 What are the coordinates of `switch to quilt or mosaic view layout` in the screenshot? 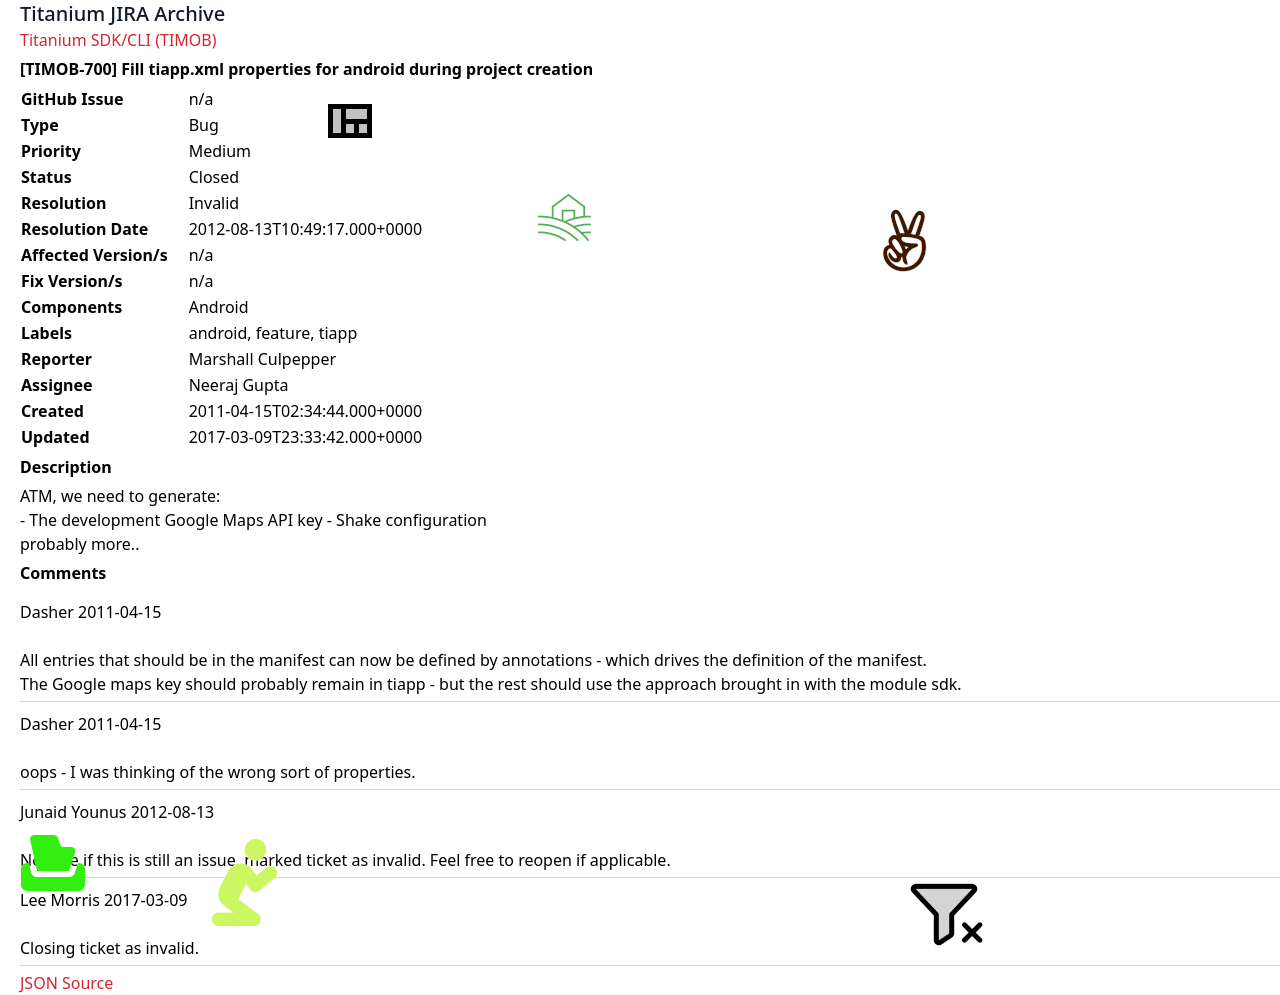 It's located at (348, 122).